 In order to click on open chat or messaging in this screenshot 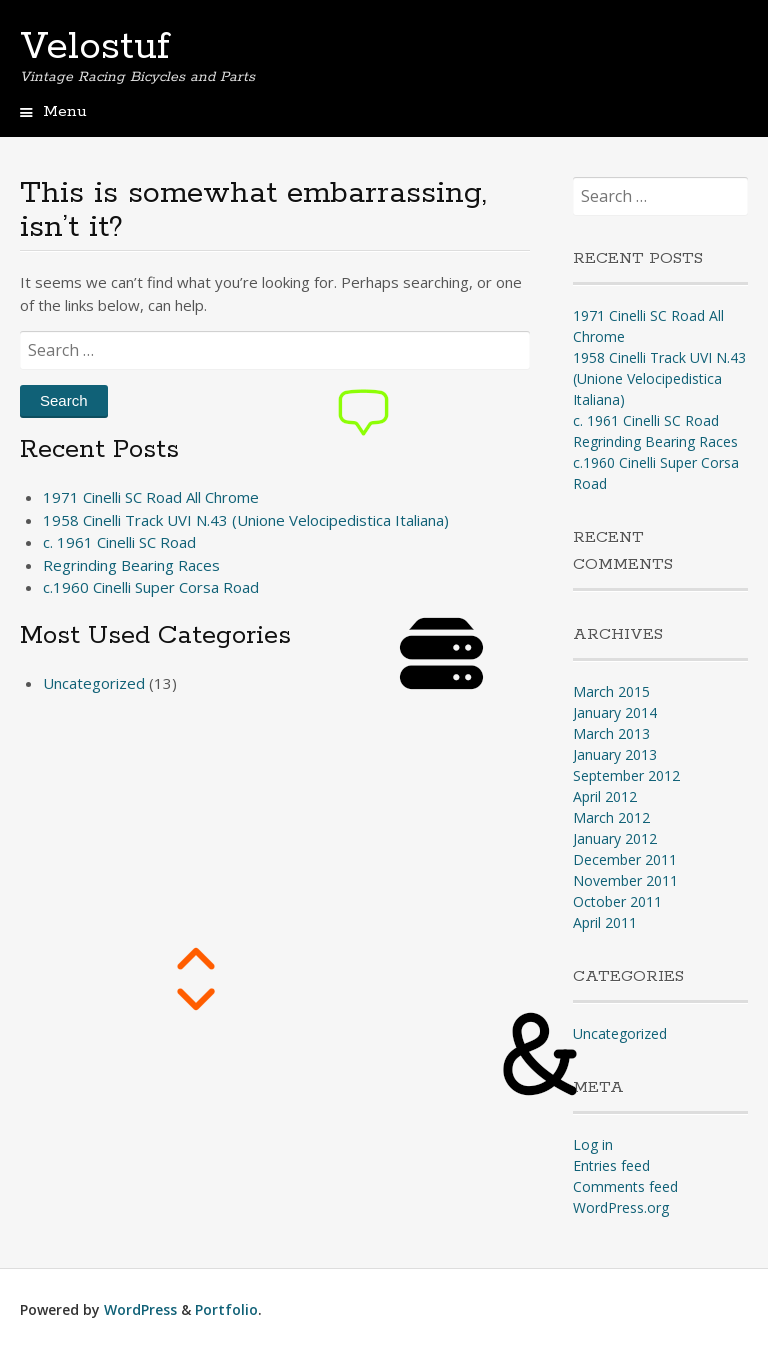, I will do `click(363, 412)`.